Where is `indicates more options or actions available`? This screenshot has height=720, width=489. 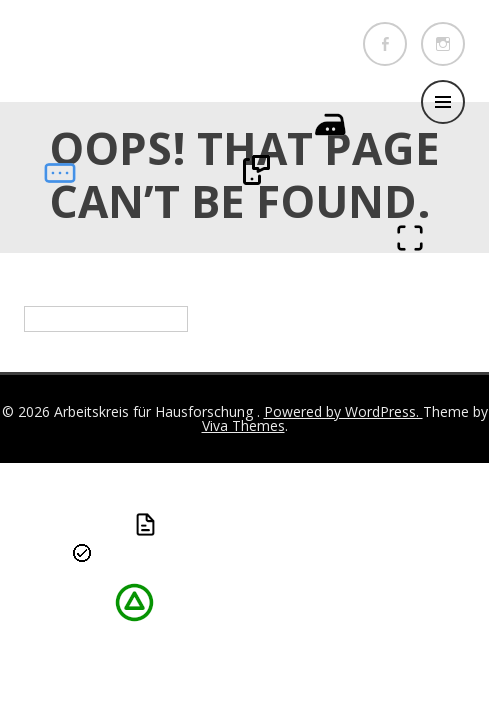
indicates more options or actions available is located at coordinates (60, 173).